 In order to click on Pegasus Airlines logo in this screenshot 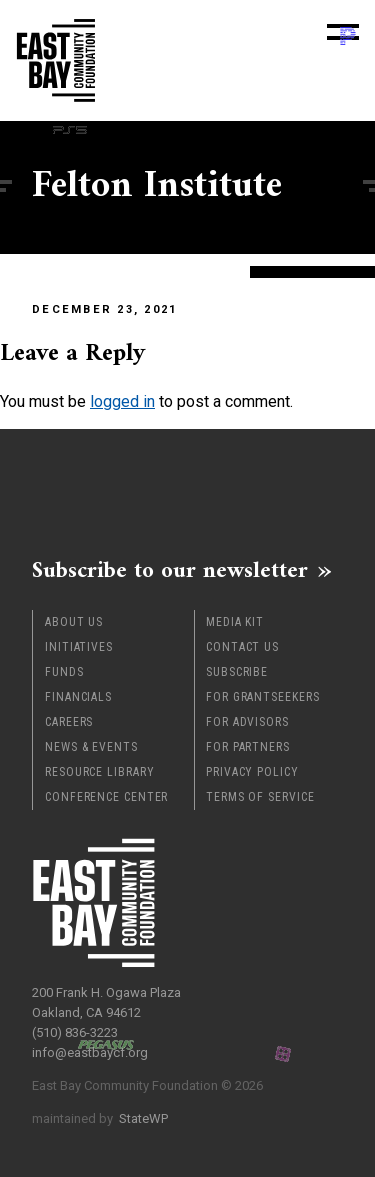, I will do `click(106, 1045)`.